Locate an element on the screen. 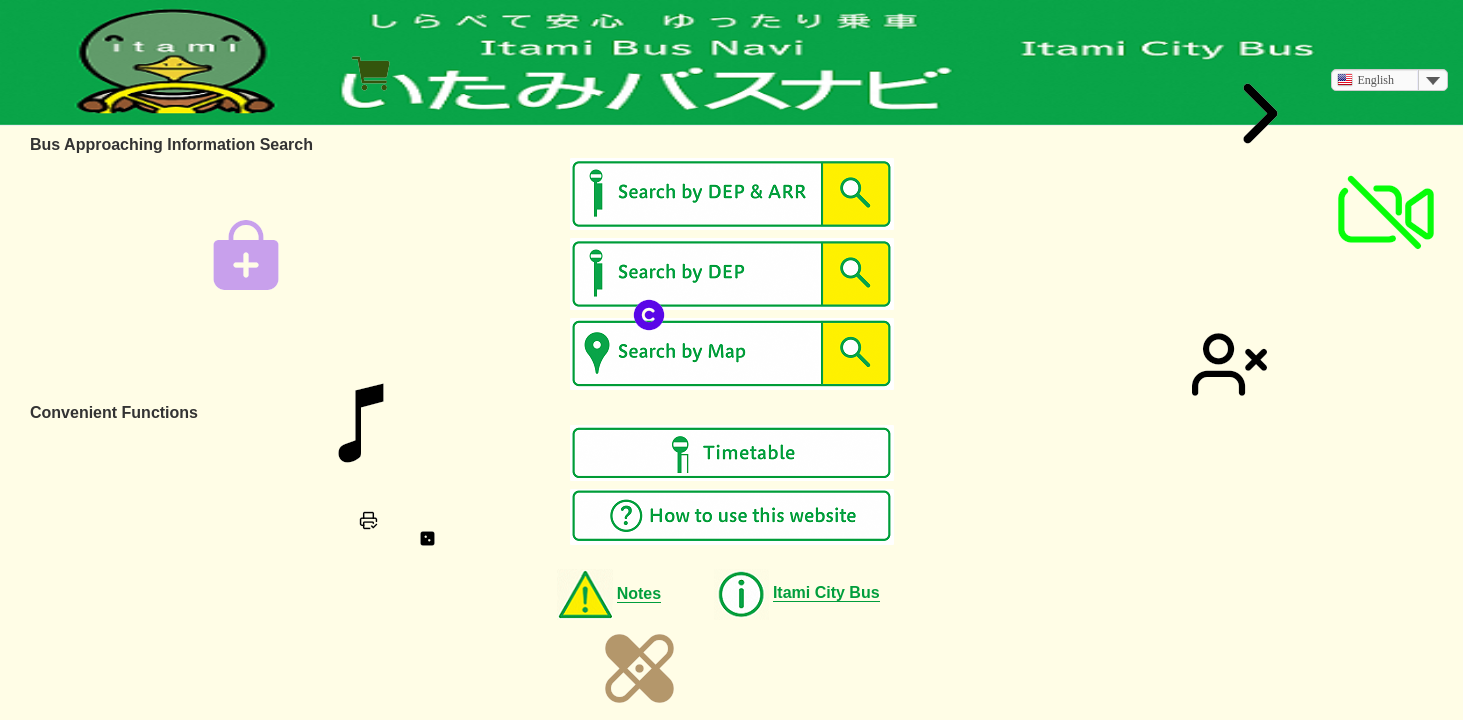 Image resolution: width=1463 pixels, height=720 pixels. access first aid or health resources is located at coordinates (639, 668).